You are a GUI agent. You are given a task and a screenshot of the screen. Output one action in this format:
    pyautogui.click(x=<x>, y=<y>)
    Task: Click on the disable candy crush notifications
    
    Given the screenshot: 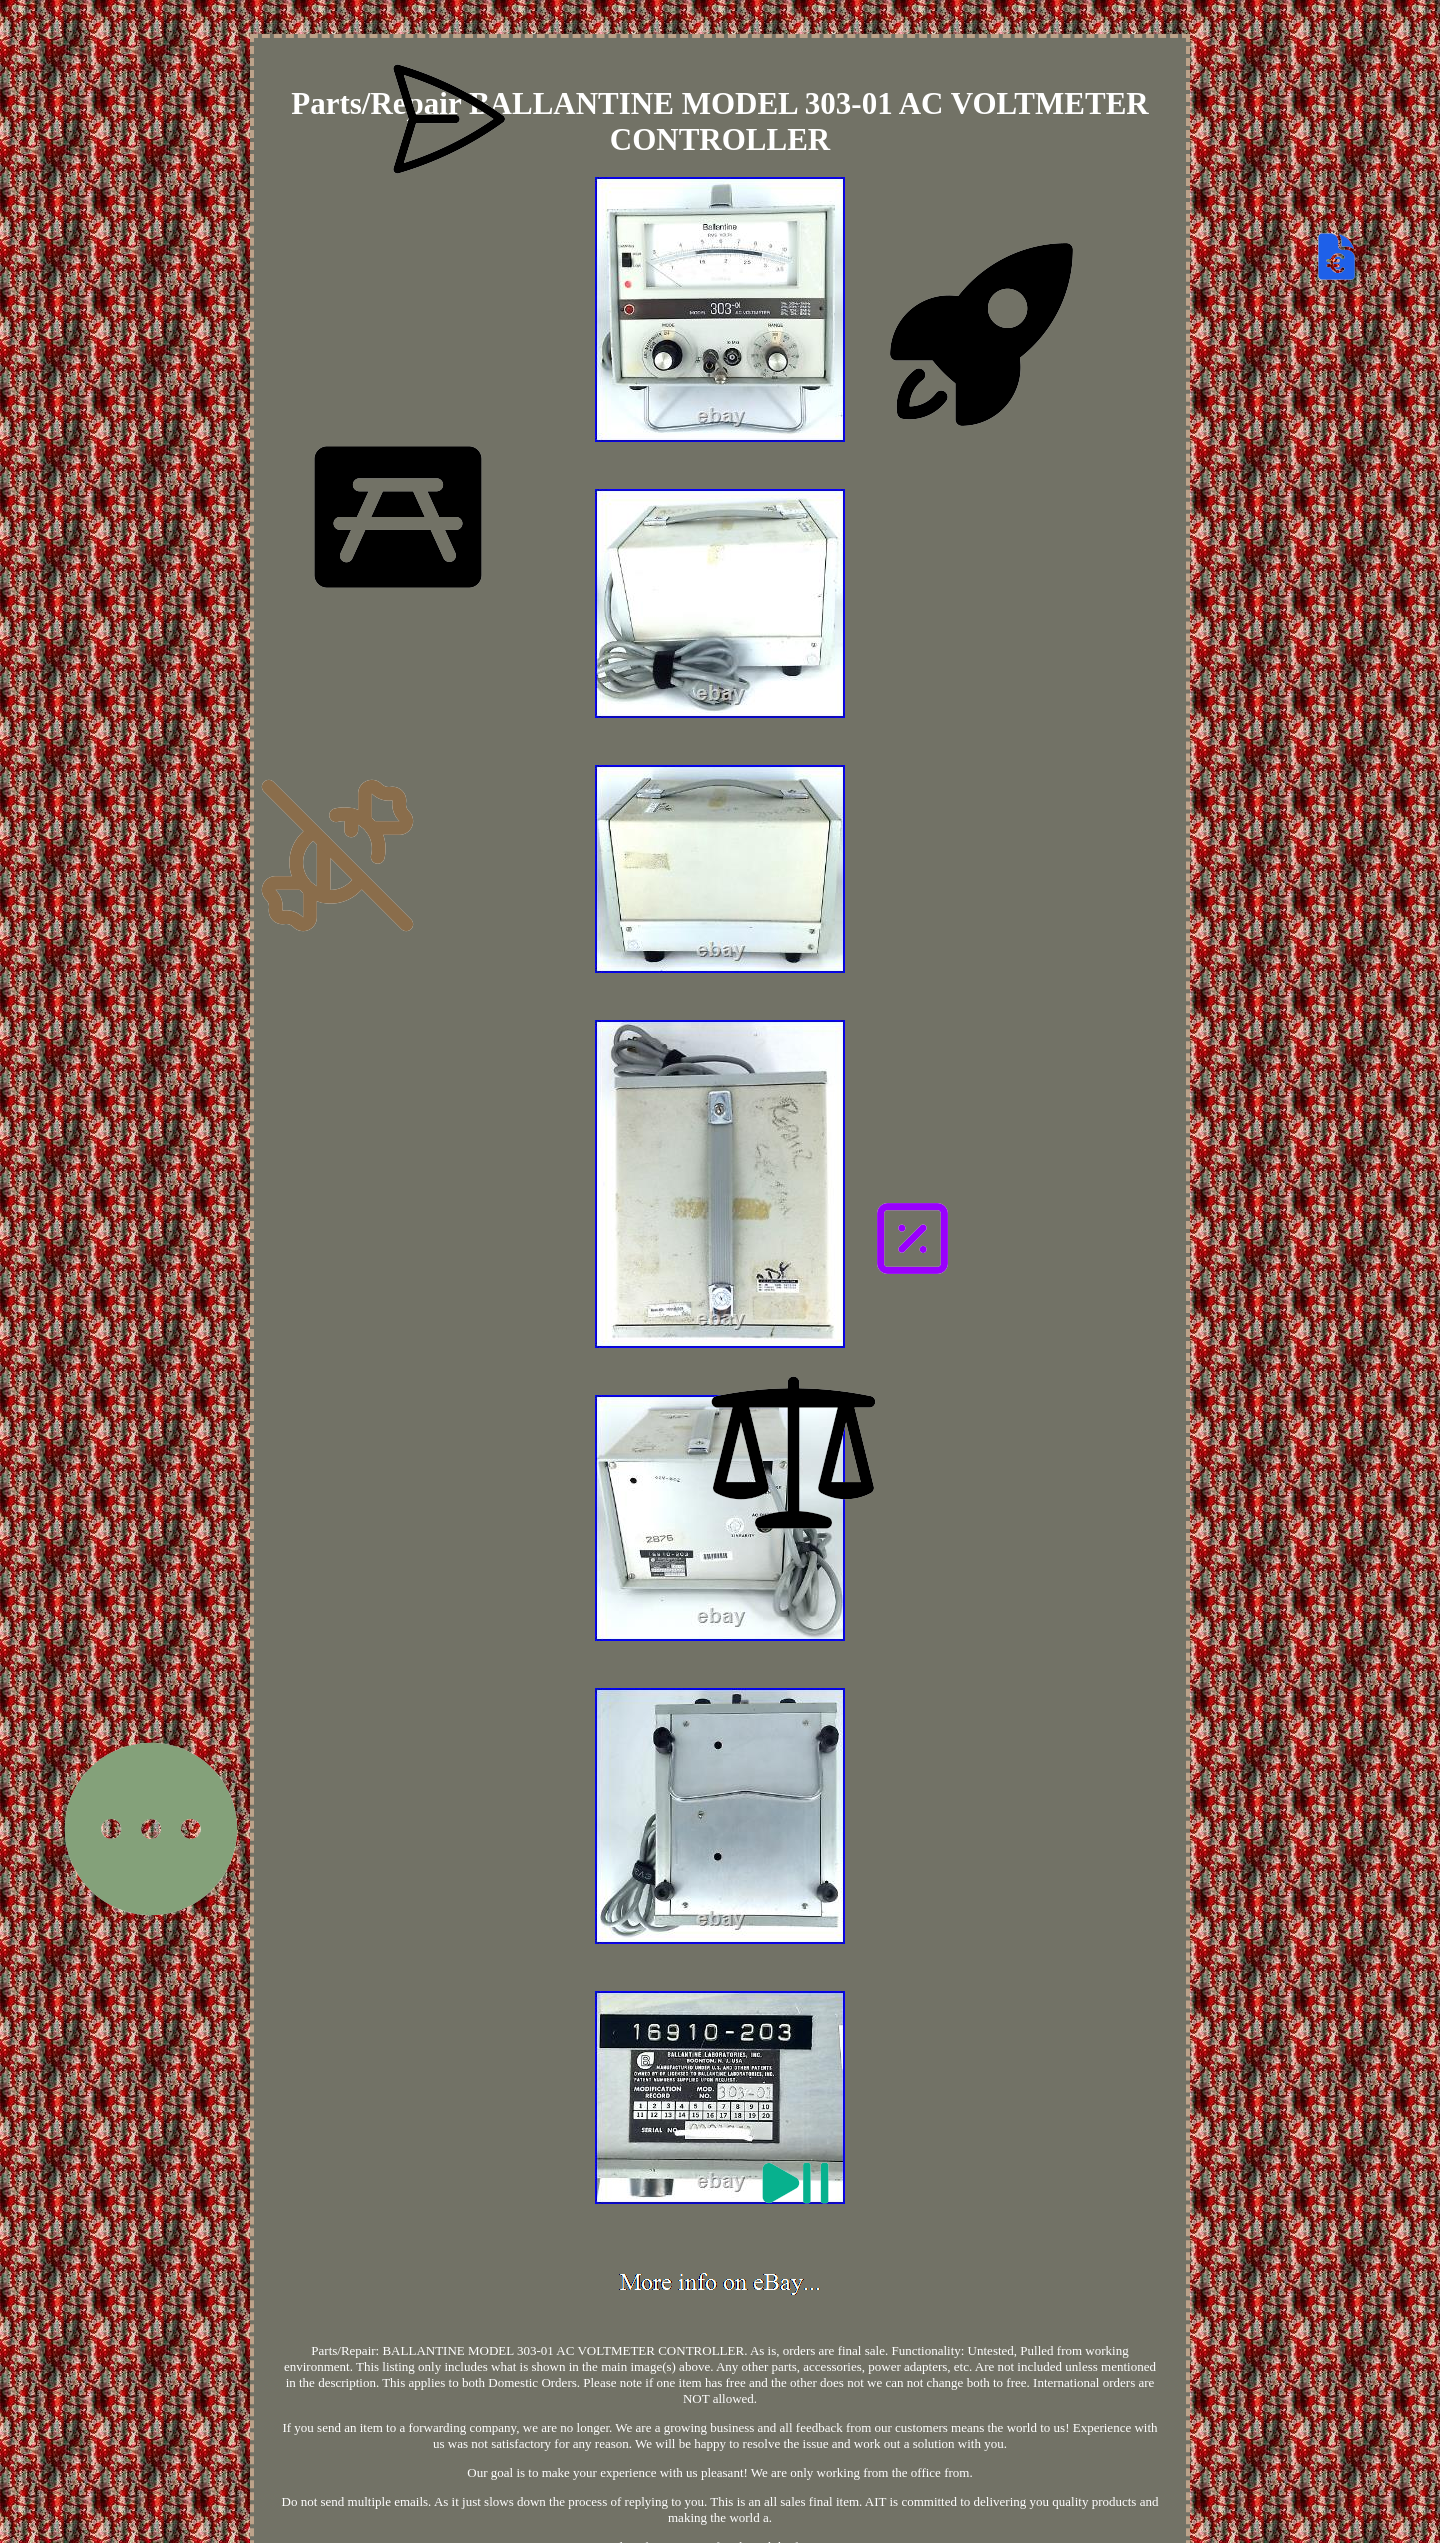 What is the action you would take?
    pyautogui.click(x=337, y=855)
    